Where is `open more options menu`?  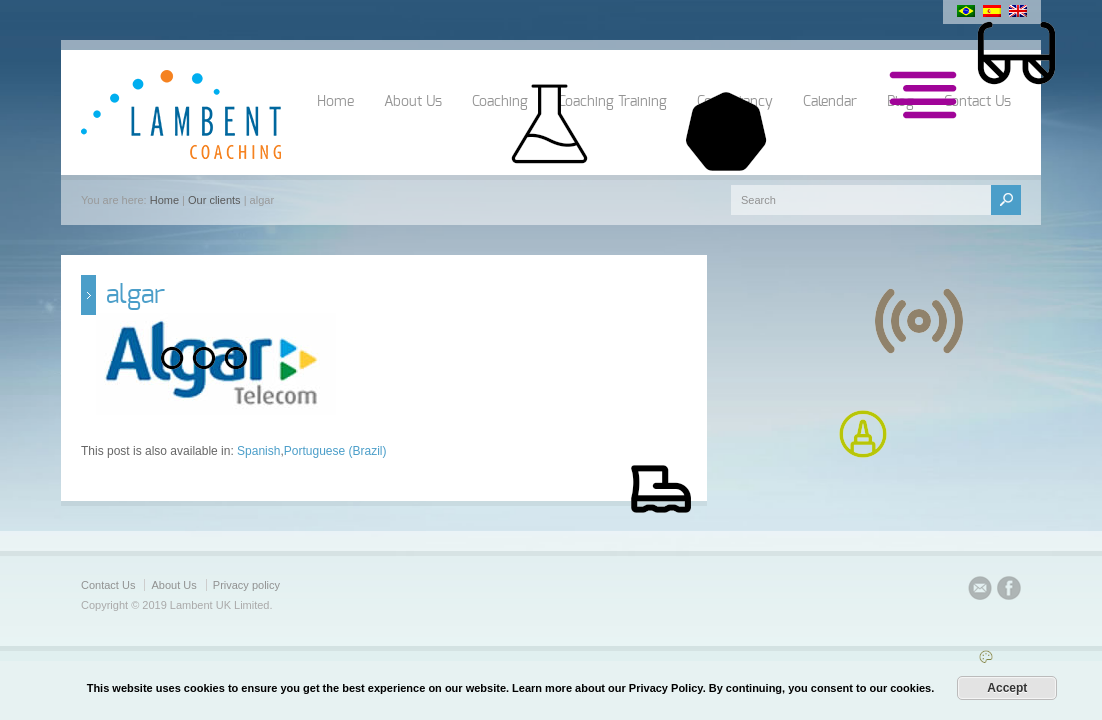
open more options menu is located at coordinates (204, 358).